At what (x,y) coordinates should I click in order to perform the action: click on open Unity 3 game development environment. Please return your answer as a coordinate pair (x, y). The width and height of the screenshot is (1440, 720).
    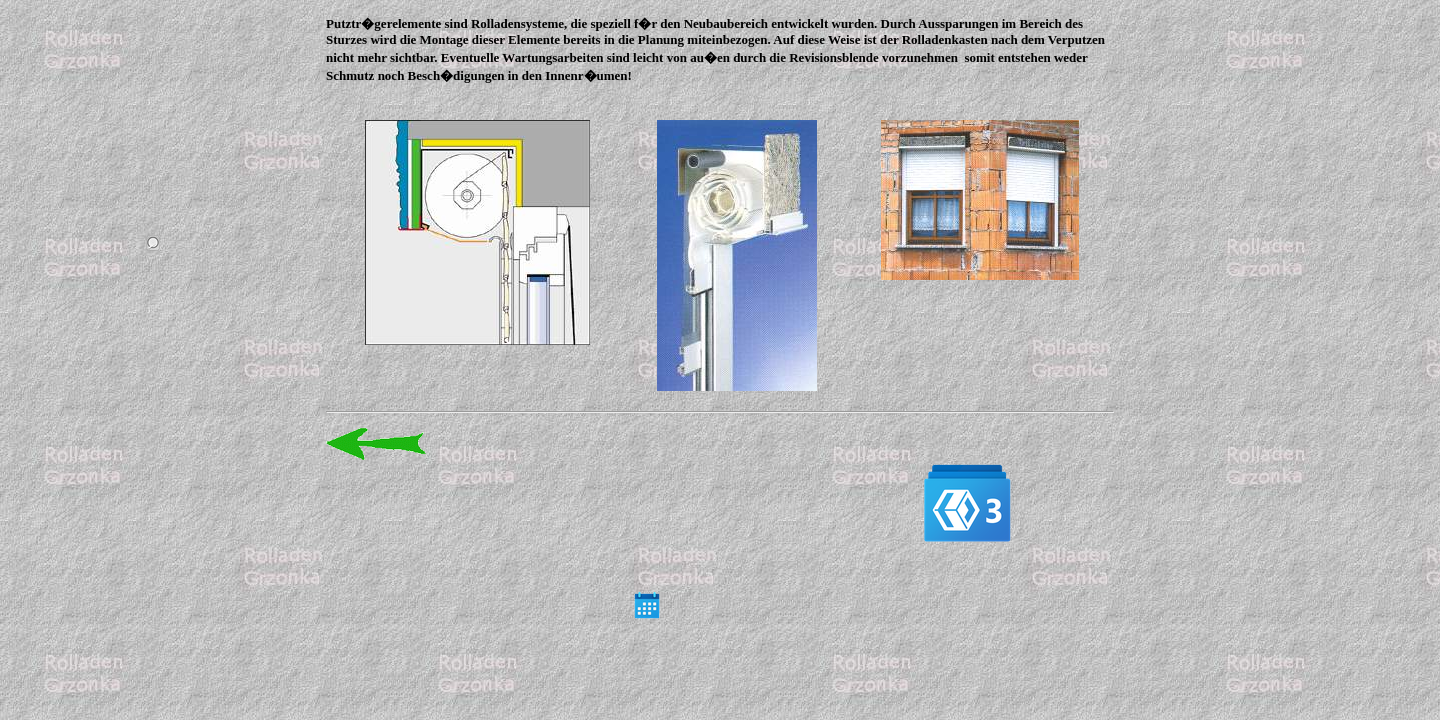
    Looking at the image, I should click on (967, 505).